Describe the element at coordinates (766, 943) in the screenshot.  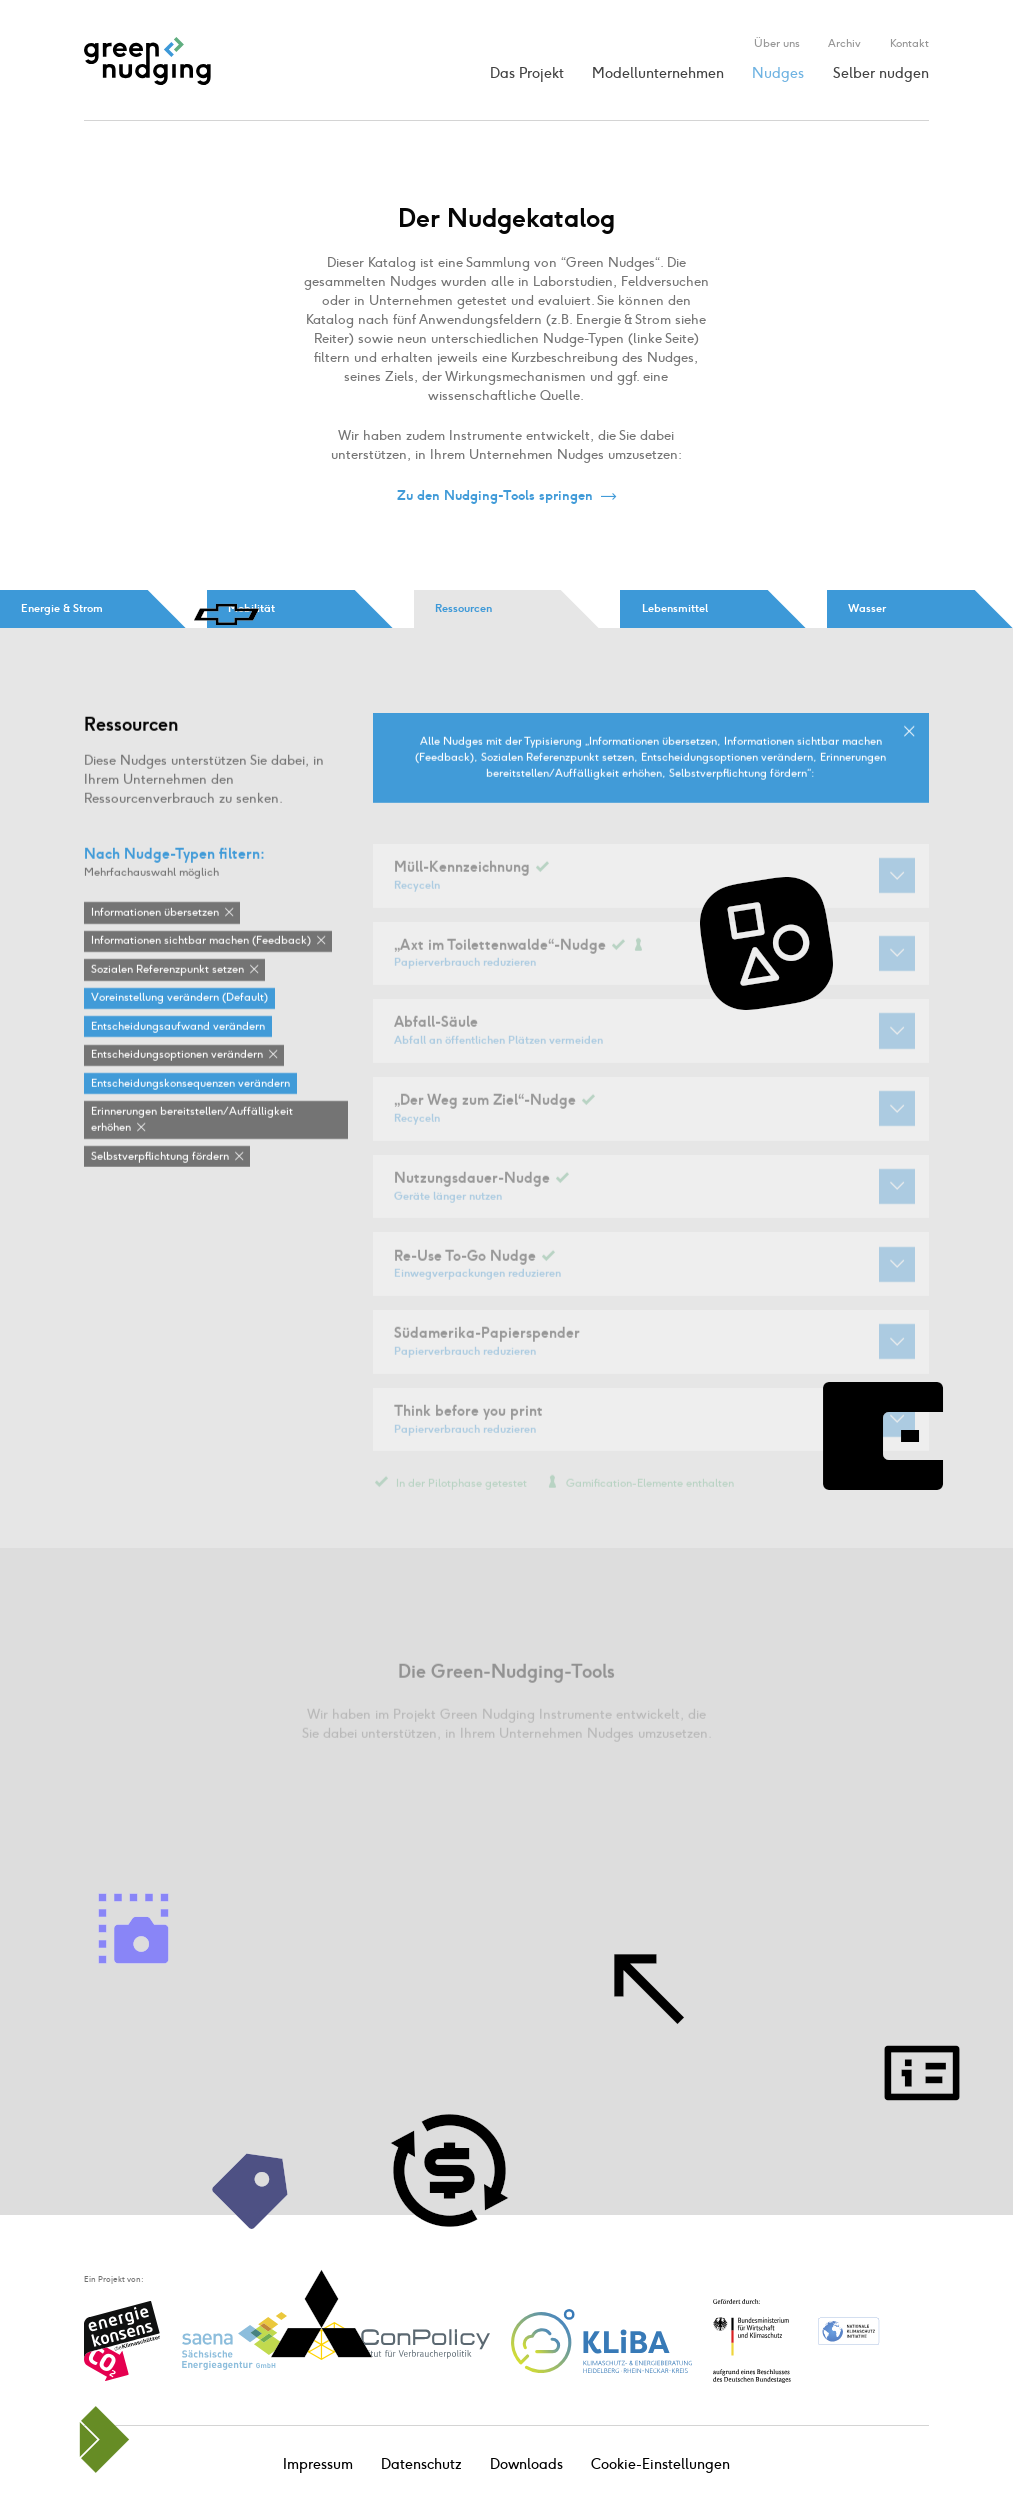
I see `open apostrophe app` at that location.